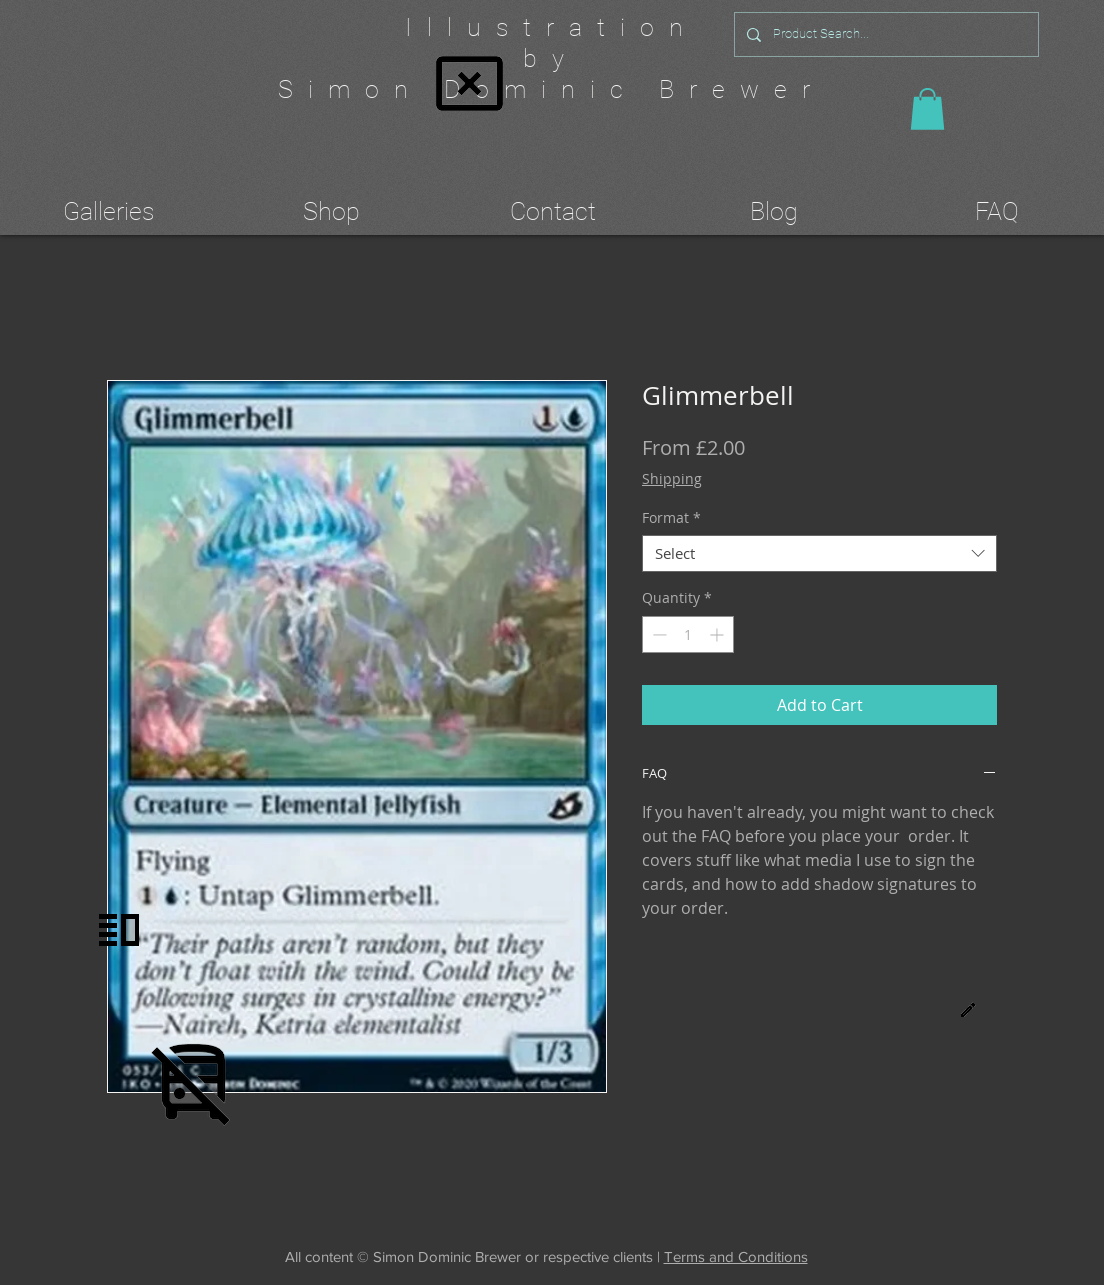  Describe the element at coordinates (469, 83) in the screenshot. I see `cancel or exit presentation mode` at that location.